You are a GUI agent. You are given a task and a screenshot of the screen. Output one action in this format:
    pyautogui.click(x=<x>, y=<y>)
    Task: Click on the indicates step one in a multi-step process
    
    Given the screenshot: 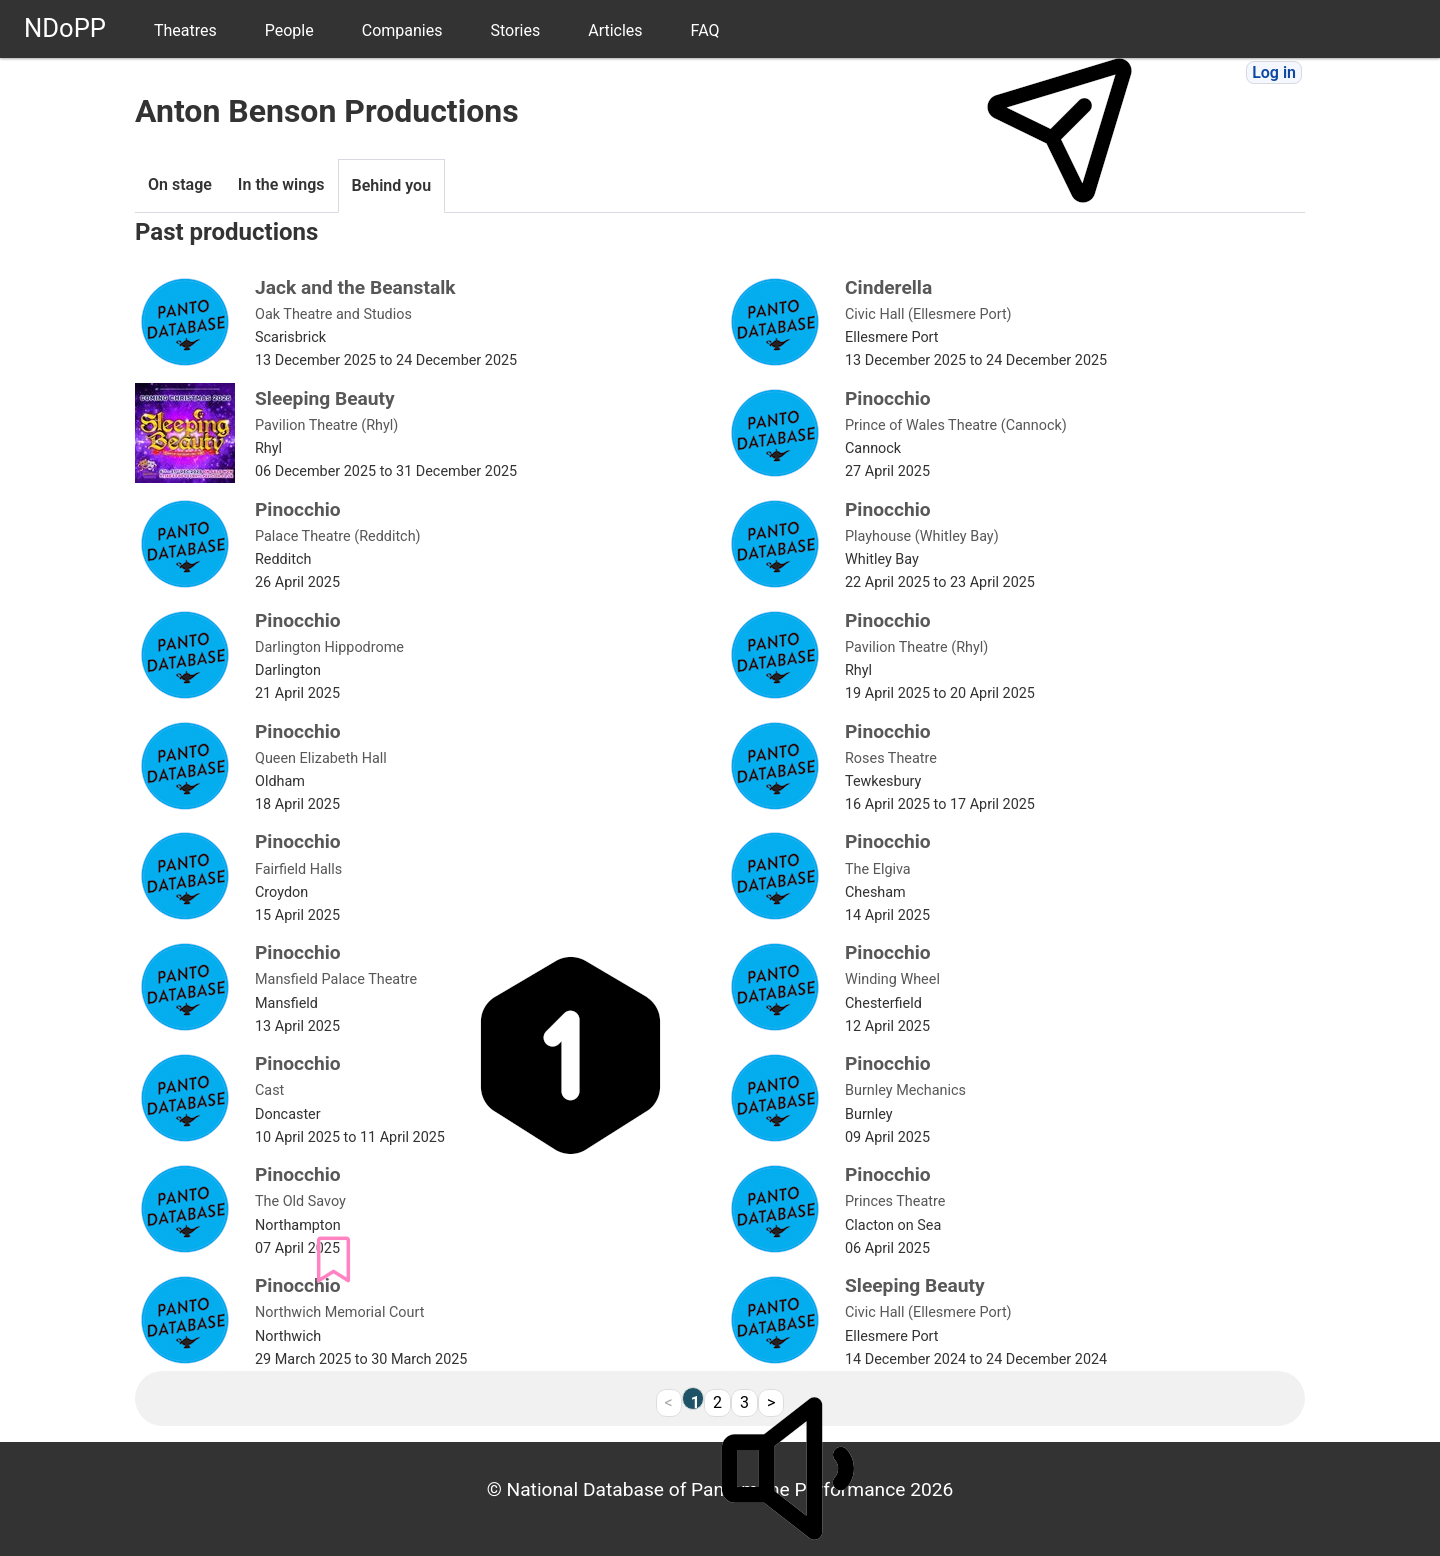 What is the action you would take?
    pyautogui.click(x=570, y=1055)
    